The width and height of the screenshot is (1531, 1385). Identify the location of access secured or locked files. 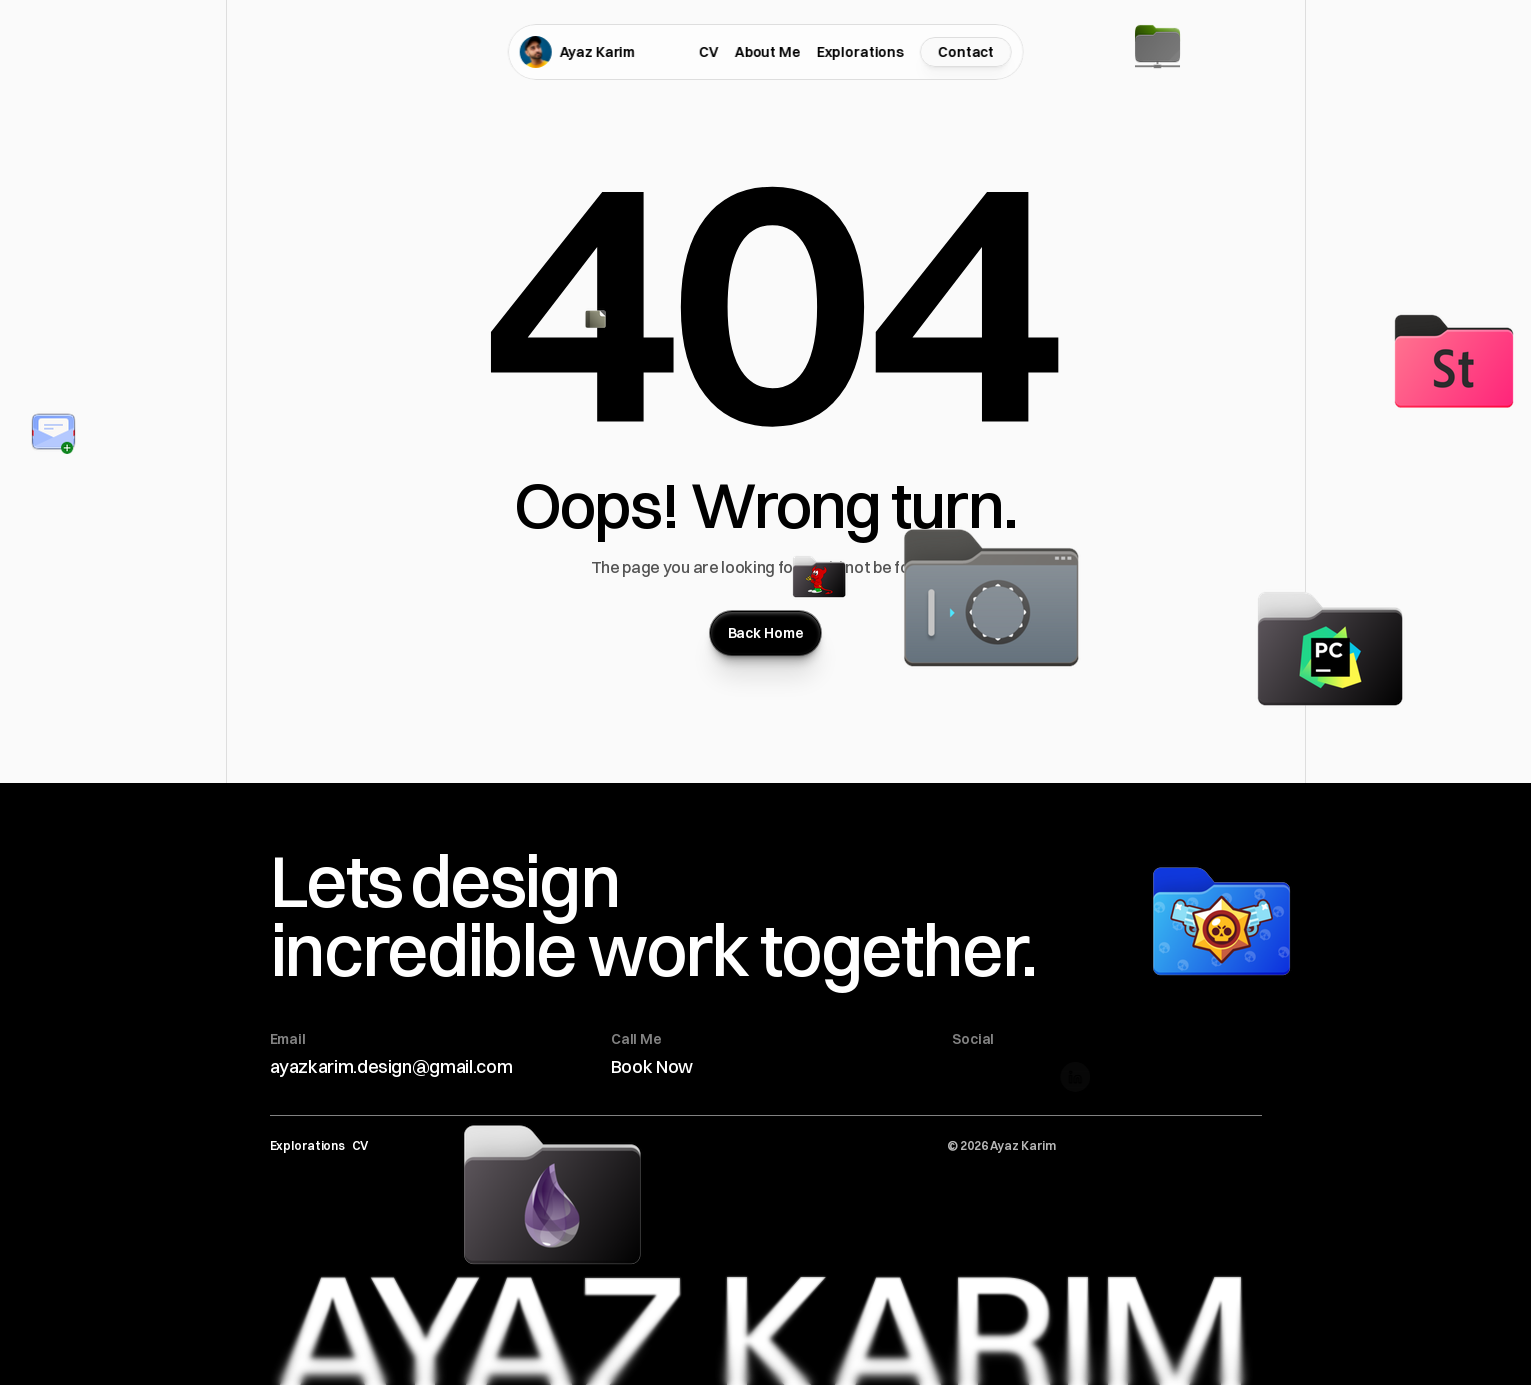
(990, 602).